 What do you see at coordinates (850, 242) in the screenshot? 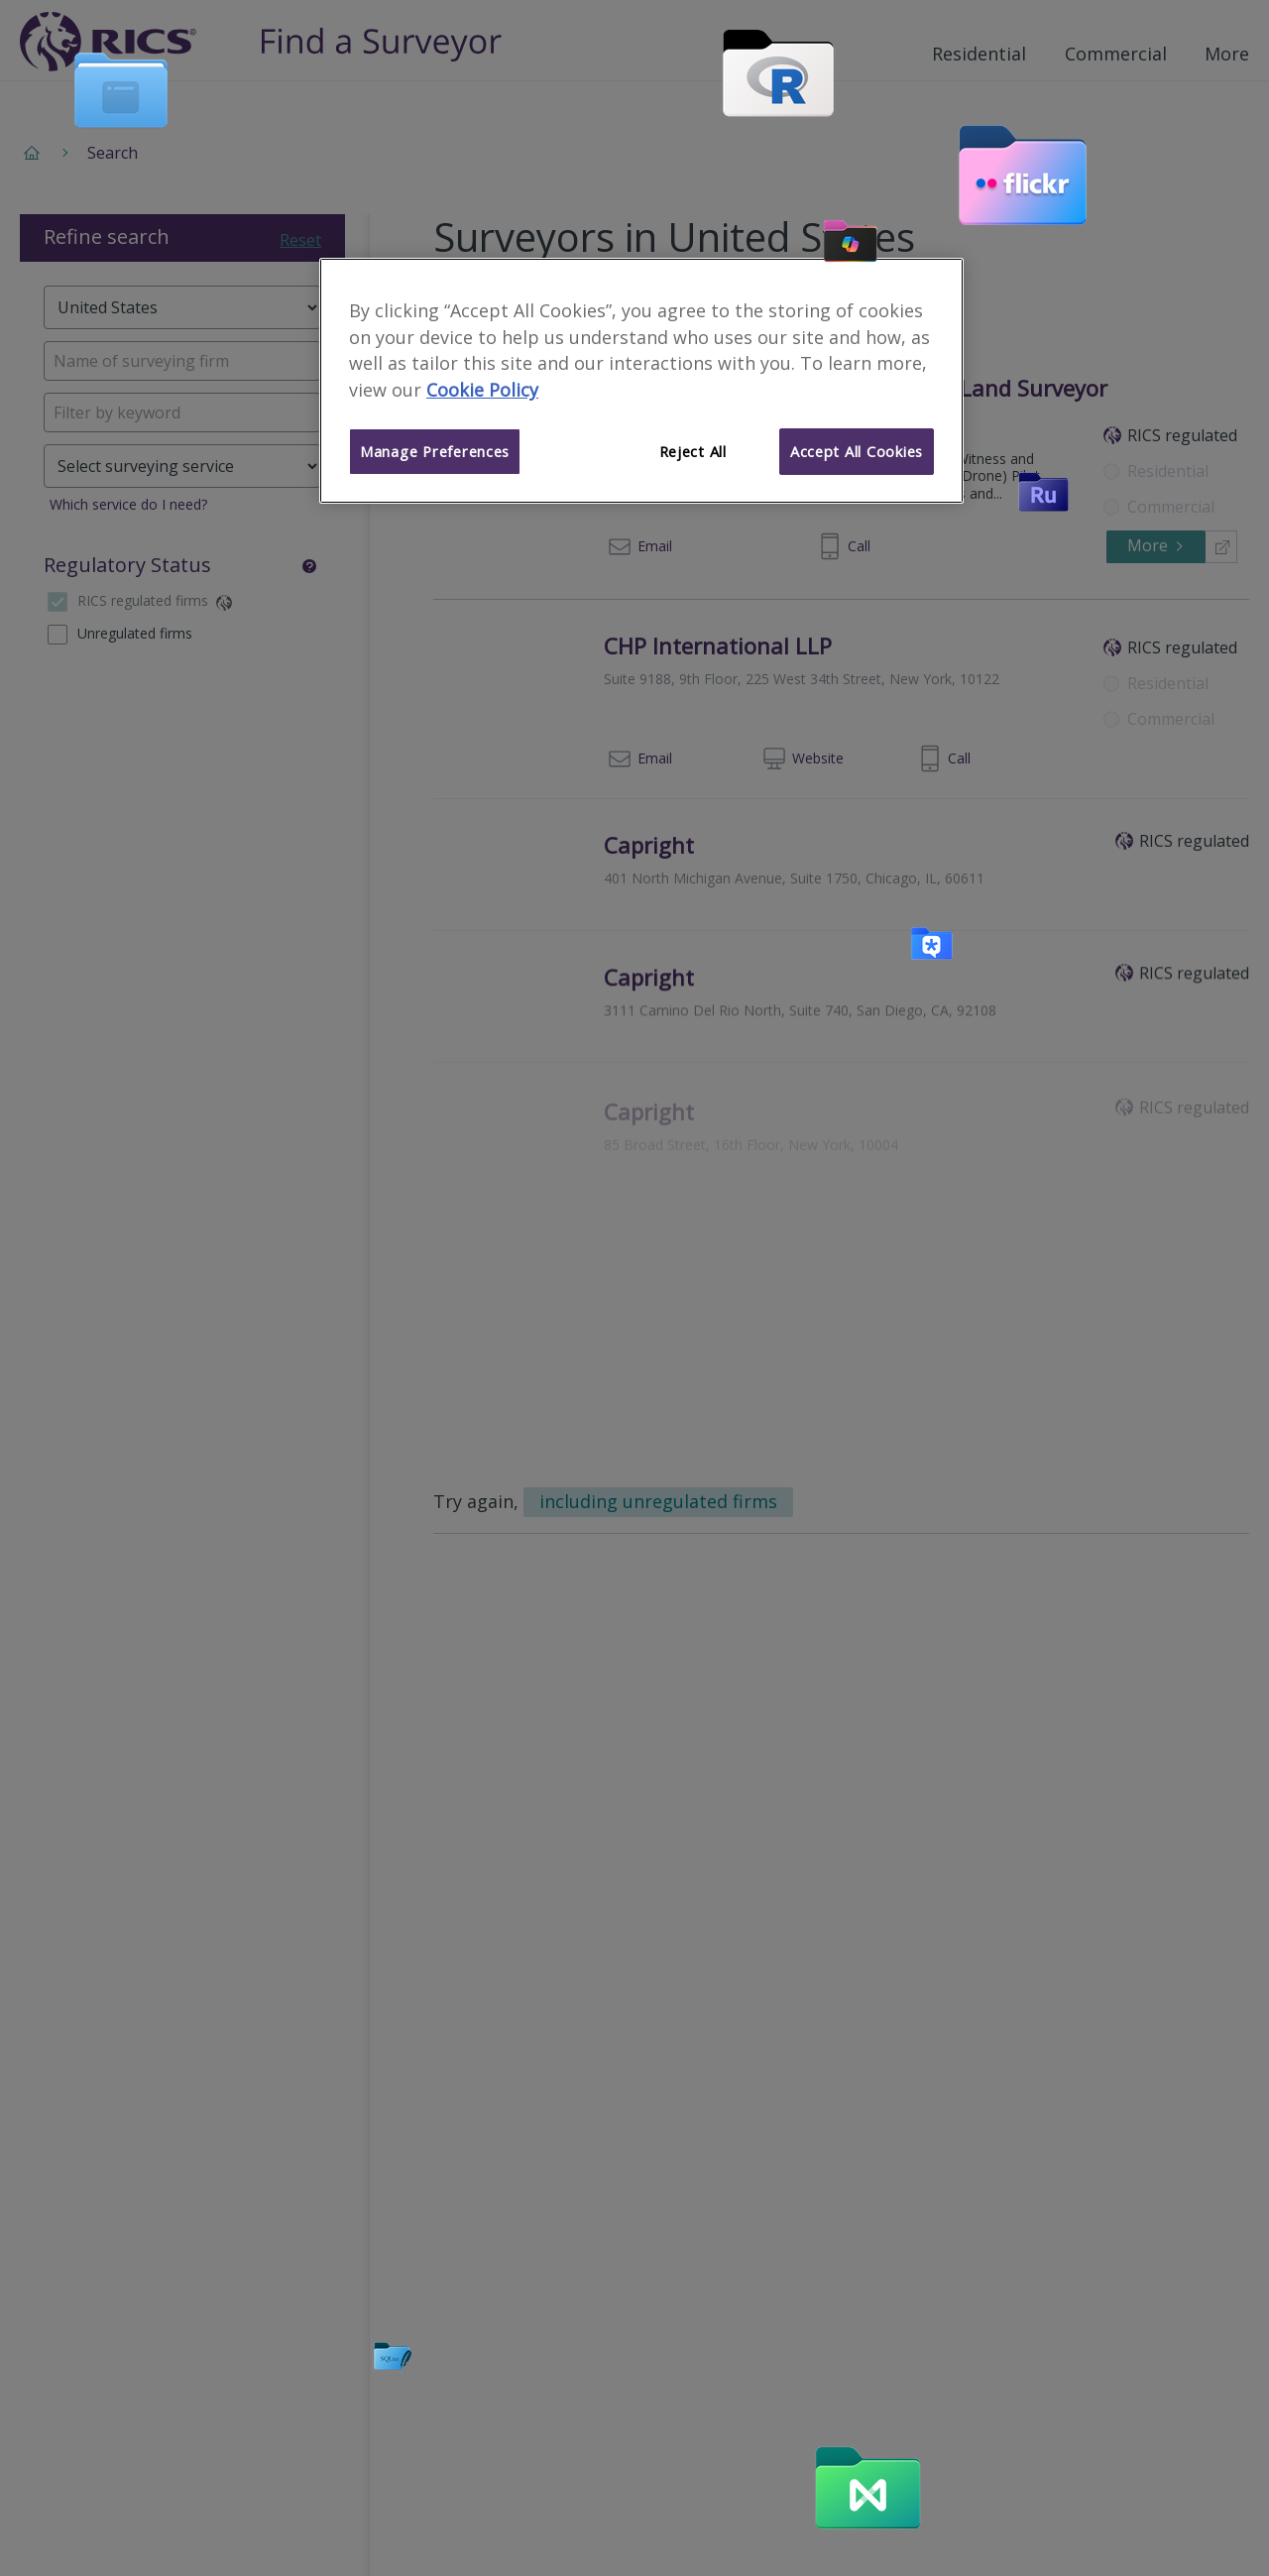
I see `open folder containing Microsoft Copilot 365 files` at bounding box center [850, 242].